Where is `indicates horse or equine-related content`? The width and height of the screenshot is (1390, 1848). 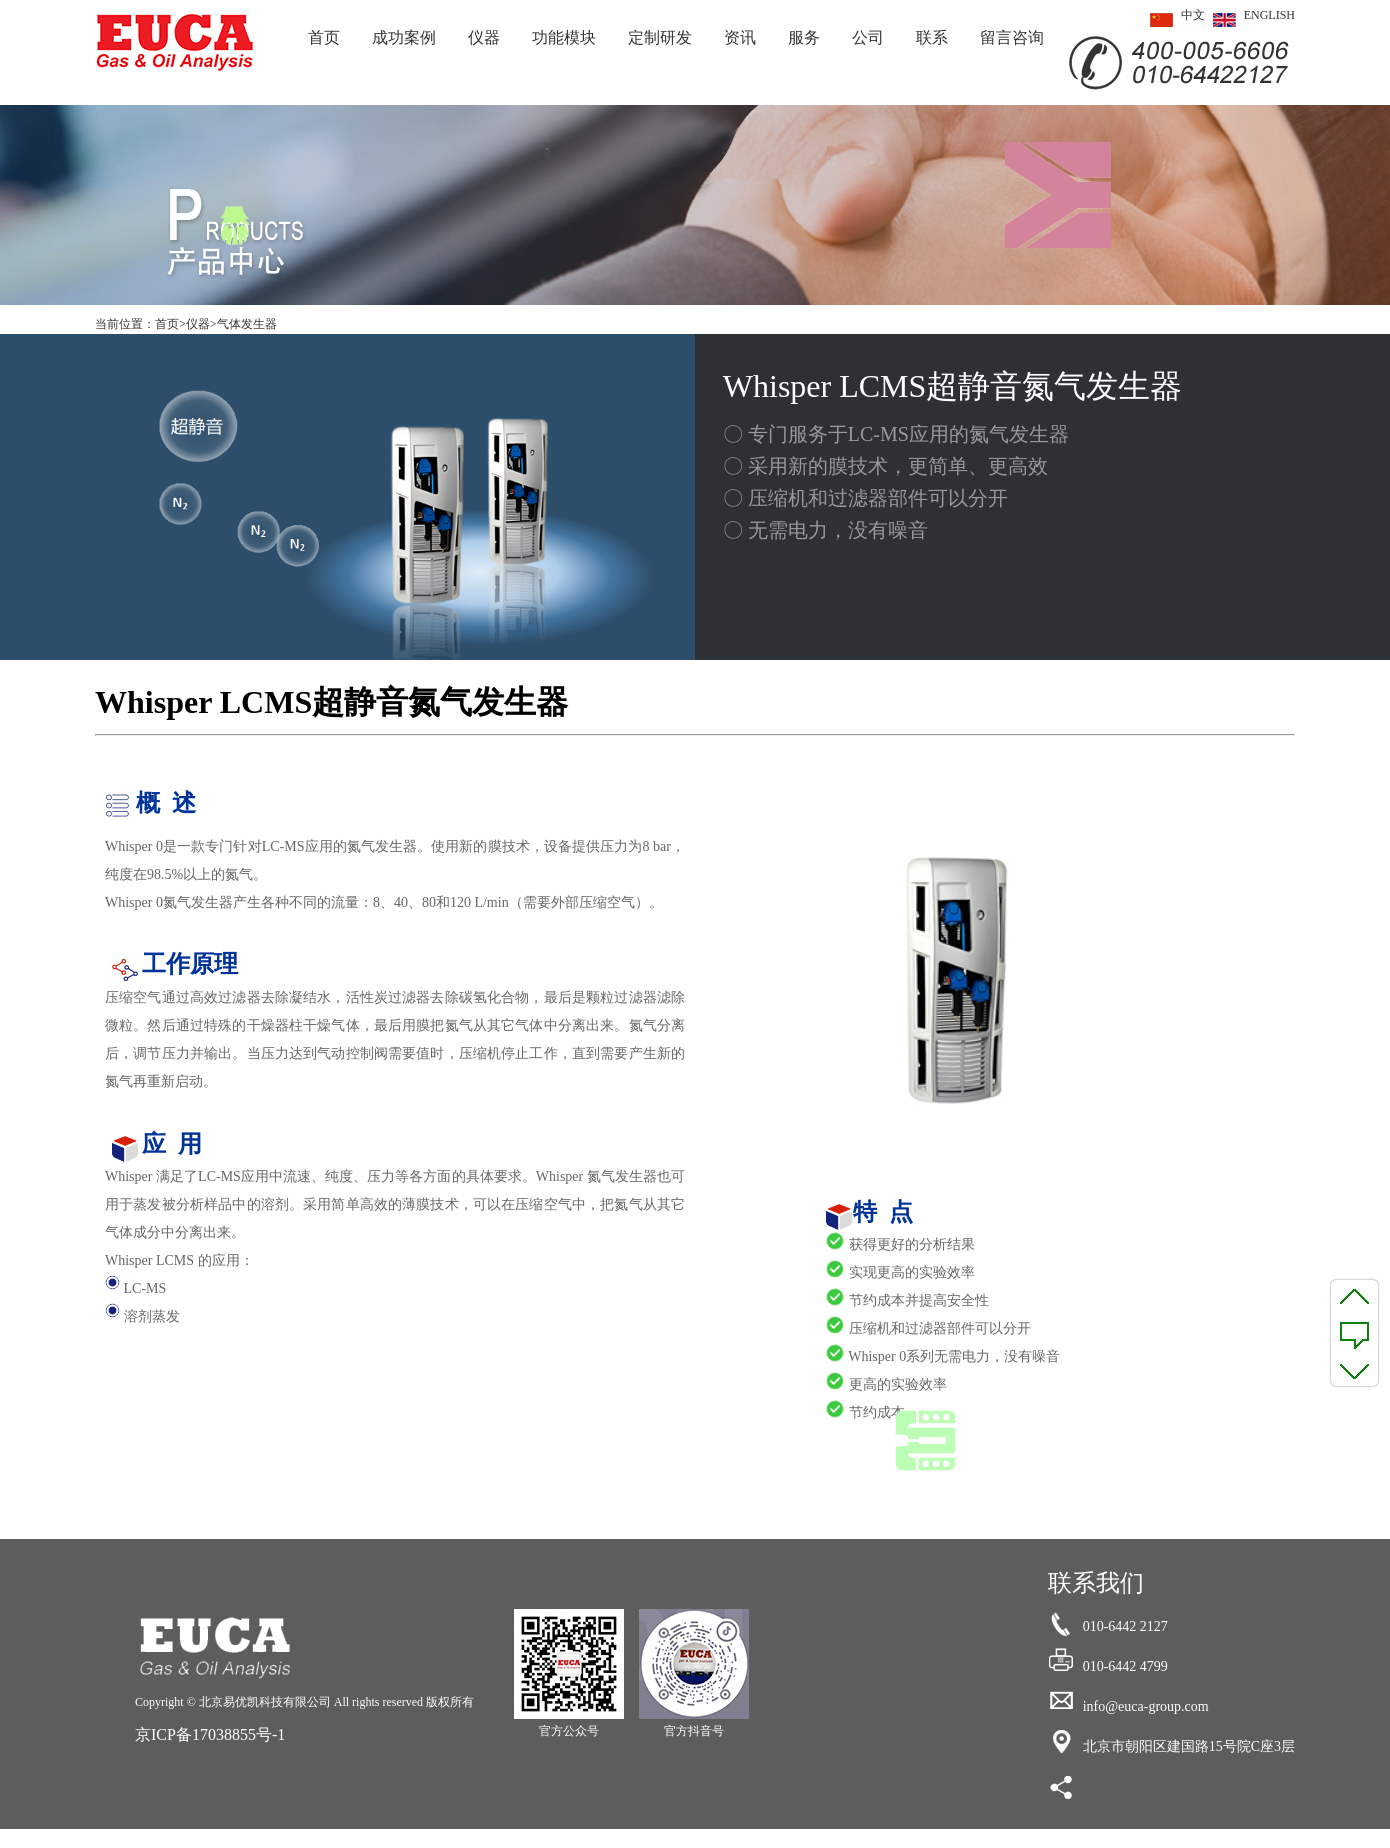 indicates horse or equine-related content is located at coordinates (235, 226).